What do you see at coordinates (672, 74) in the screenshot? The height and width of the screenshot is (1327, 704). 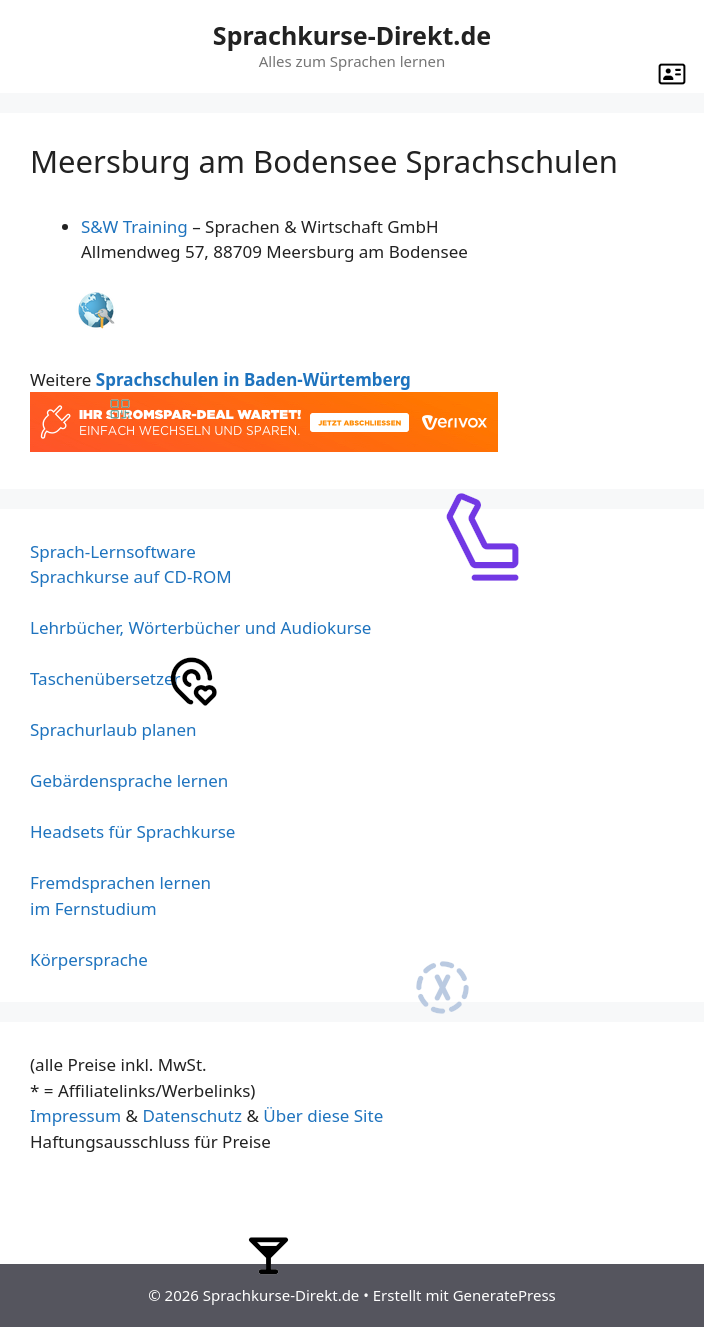 I see `view contact information` at bounding box center [672, 74].